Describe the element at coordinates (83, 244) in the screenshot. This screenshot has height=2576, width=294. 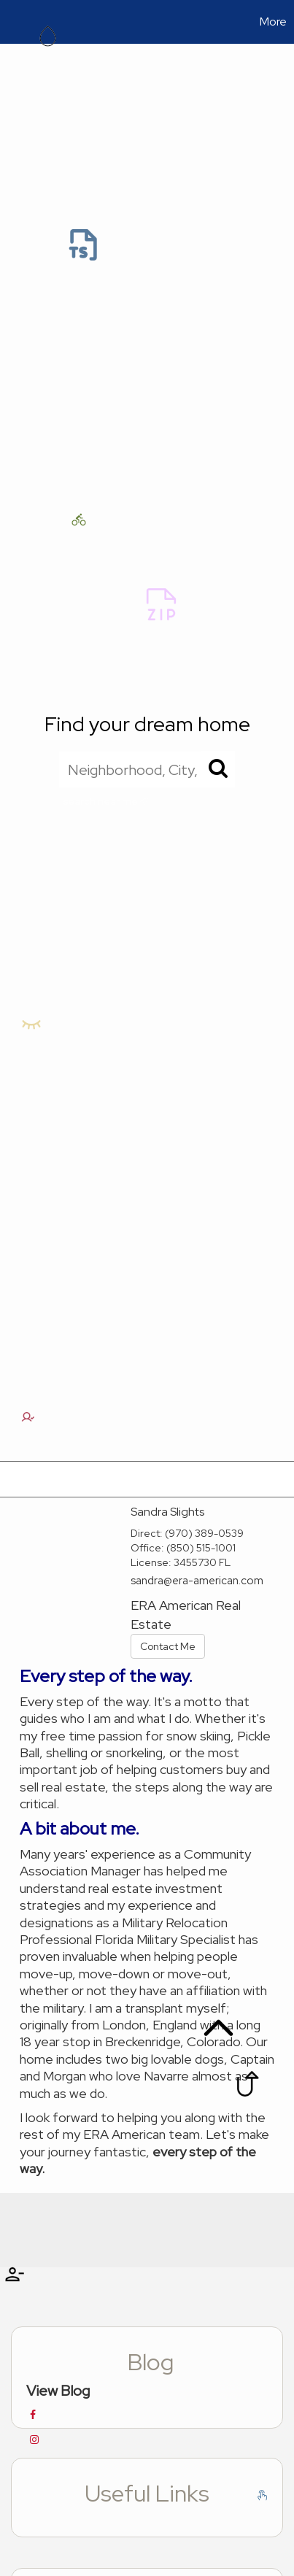
I see `a TypeScript file` at that location.